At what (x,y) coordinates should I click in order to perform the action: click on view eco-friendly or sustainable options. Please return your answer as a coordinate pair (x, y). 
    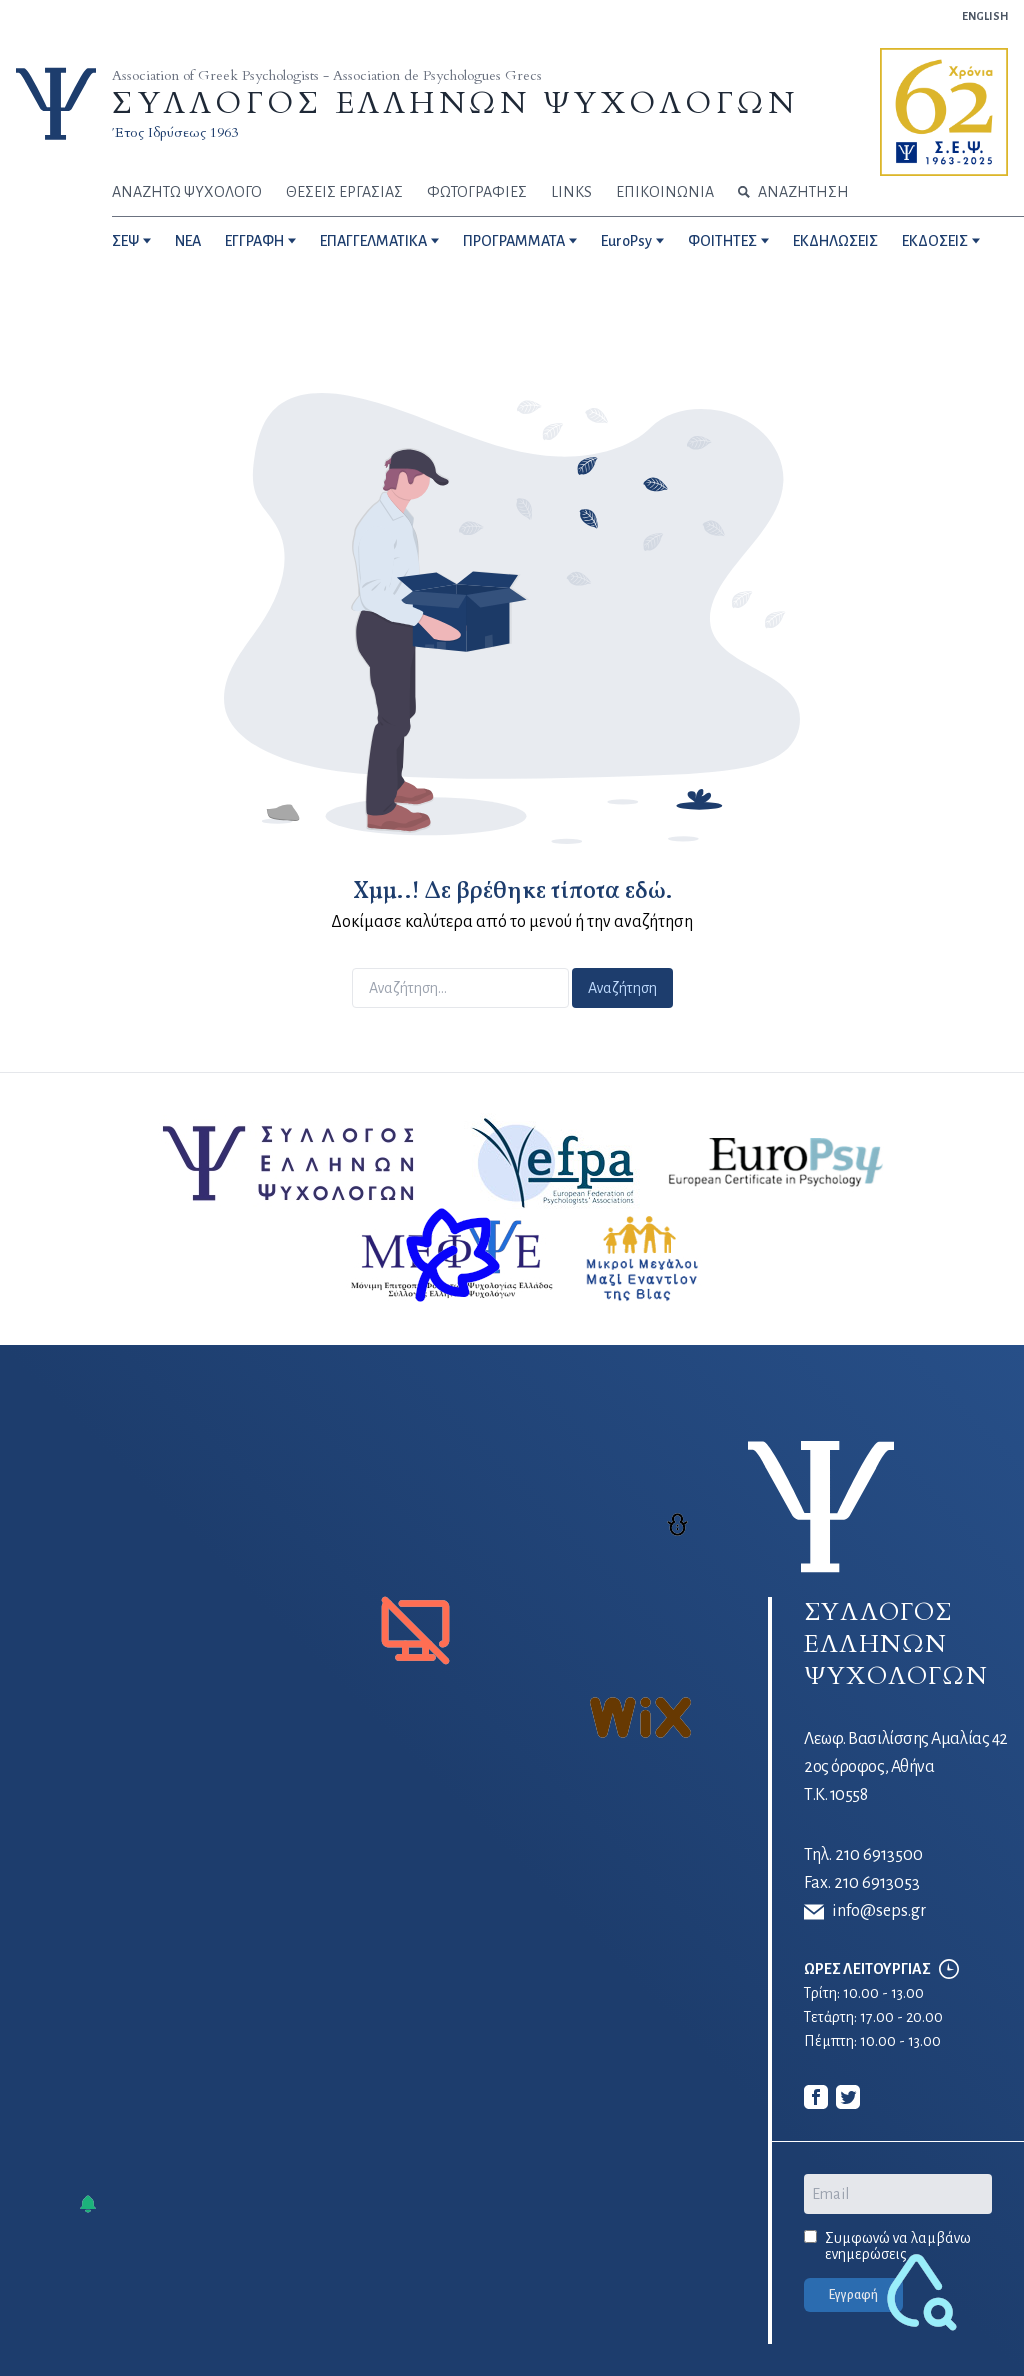
    Looking at the image, I should click on (453, 1255).